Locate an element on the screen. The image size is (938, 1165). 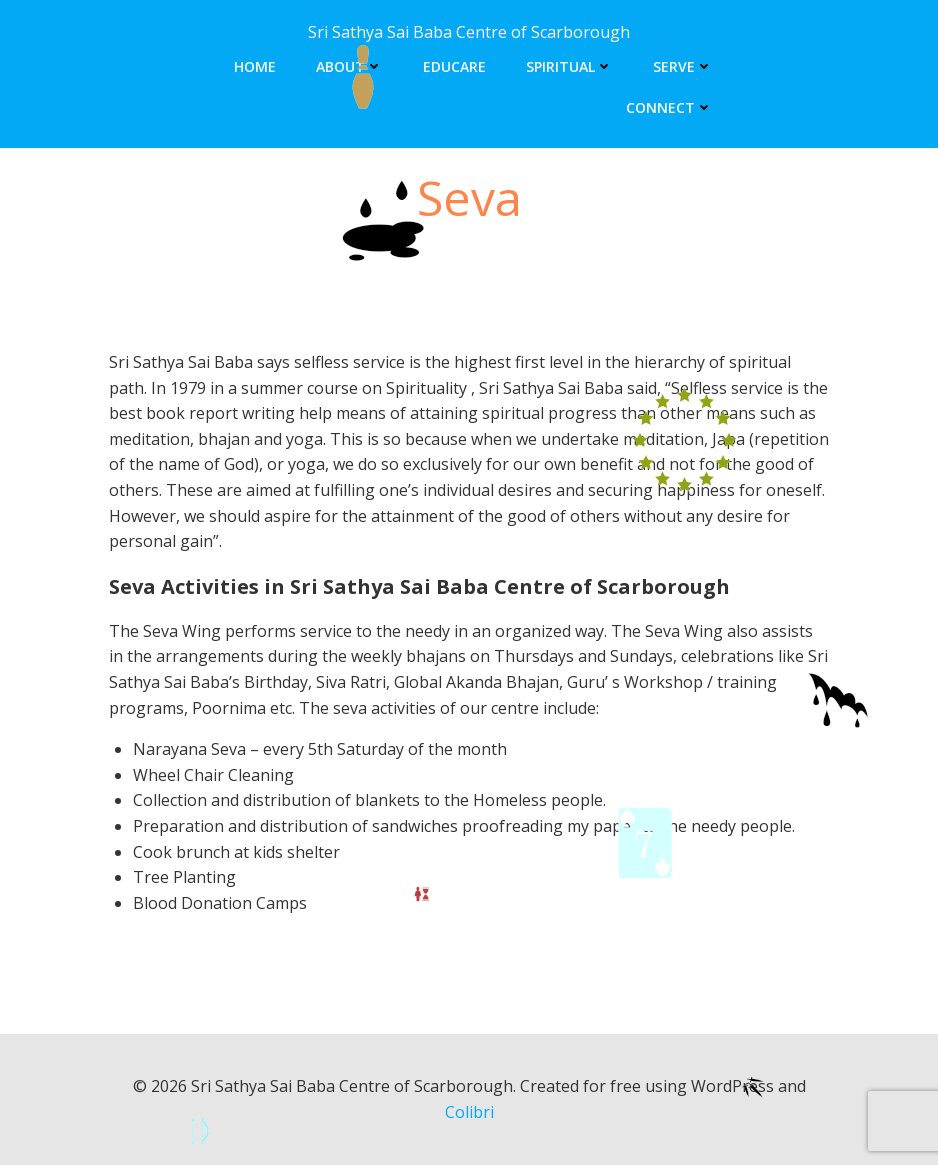
indicates damage or injury status in a game is located at coordinates (838, 702).